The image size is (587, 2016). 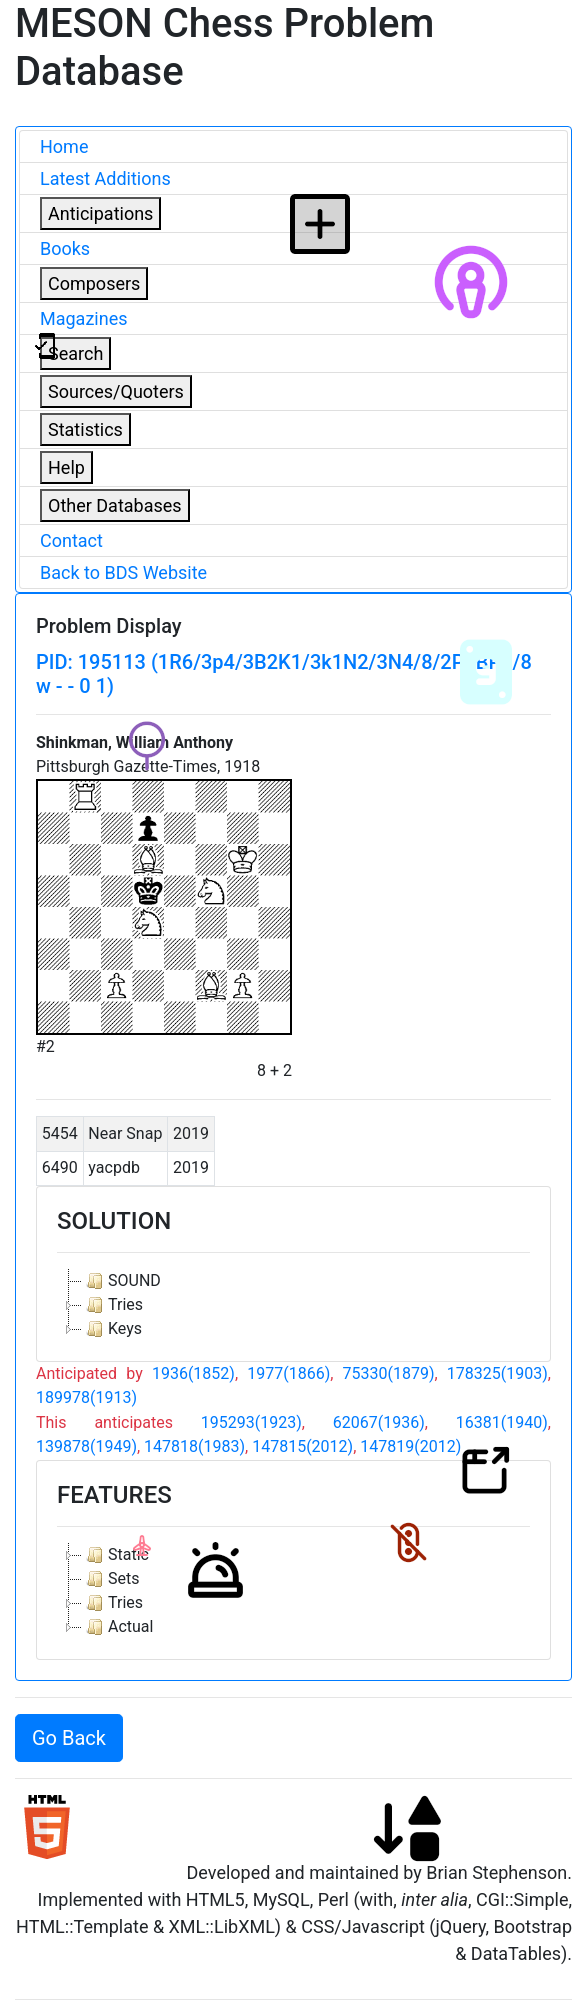 I want to click on maximize browser window to full screen, so click(x=484, y=1471).